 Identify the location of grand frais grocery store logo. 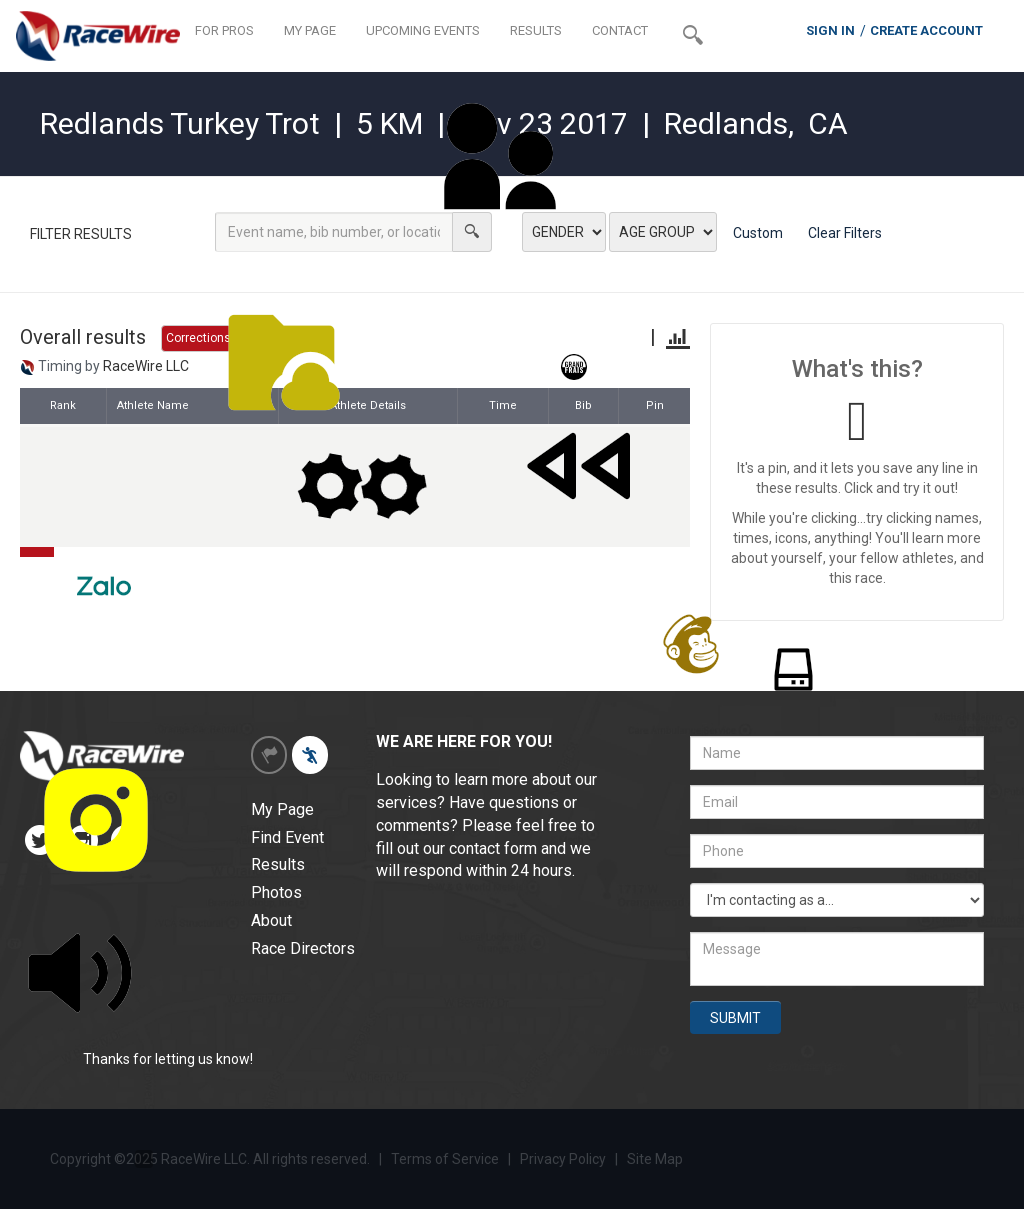
(574, 367).